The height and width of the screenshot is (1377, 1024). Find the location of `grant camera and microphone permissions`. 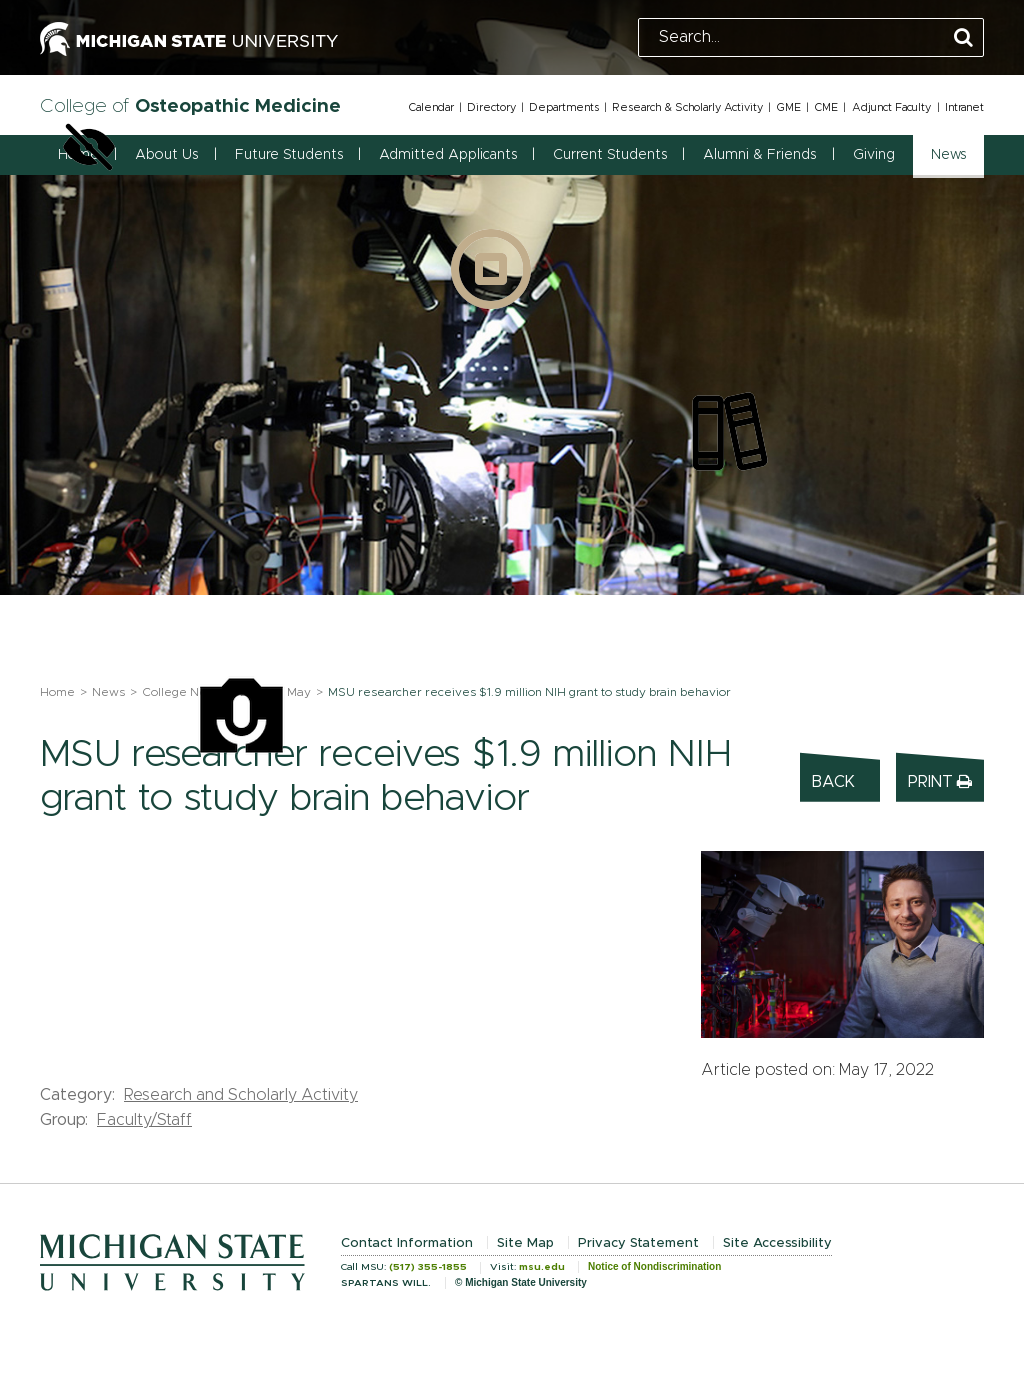

grant camera and microphone permissions is located at coordinates (241, 715).